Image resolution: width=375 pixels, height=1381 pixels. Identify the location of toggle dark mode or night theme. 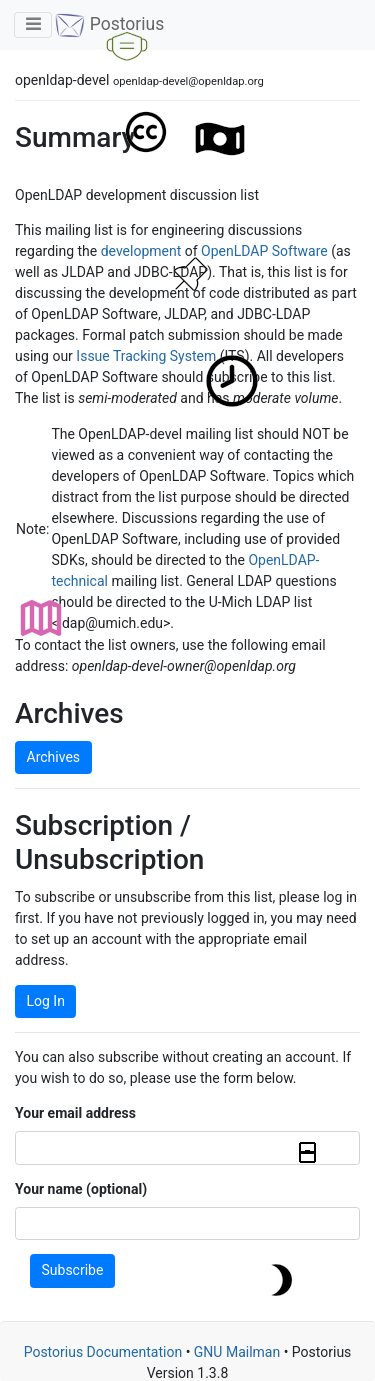
(281, 1280).